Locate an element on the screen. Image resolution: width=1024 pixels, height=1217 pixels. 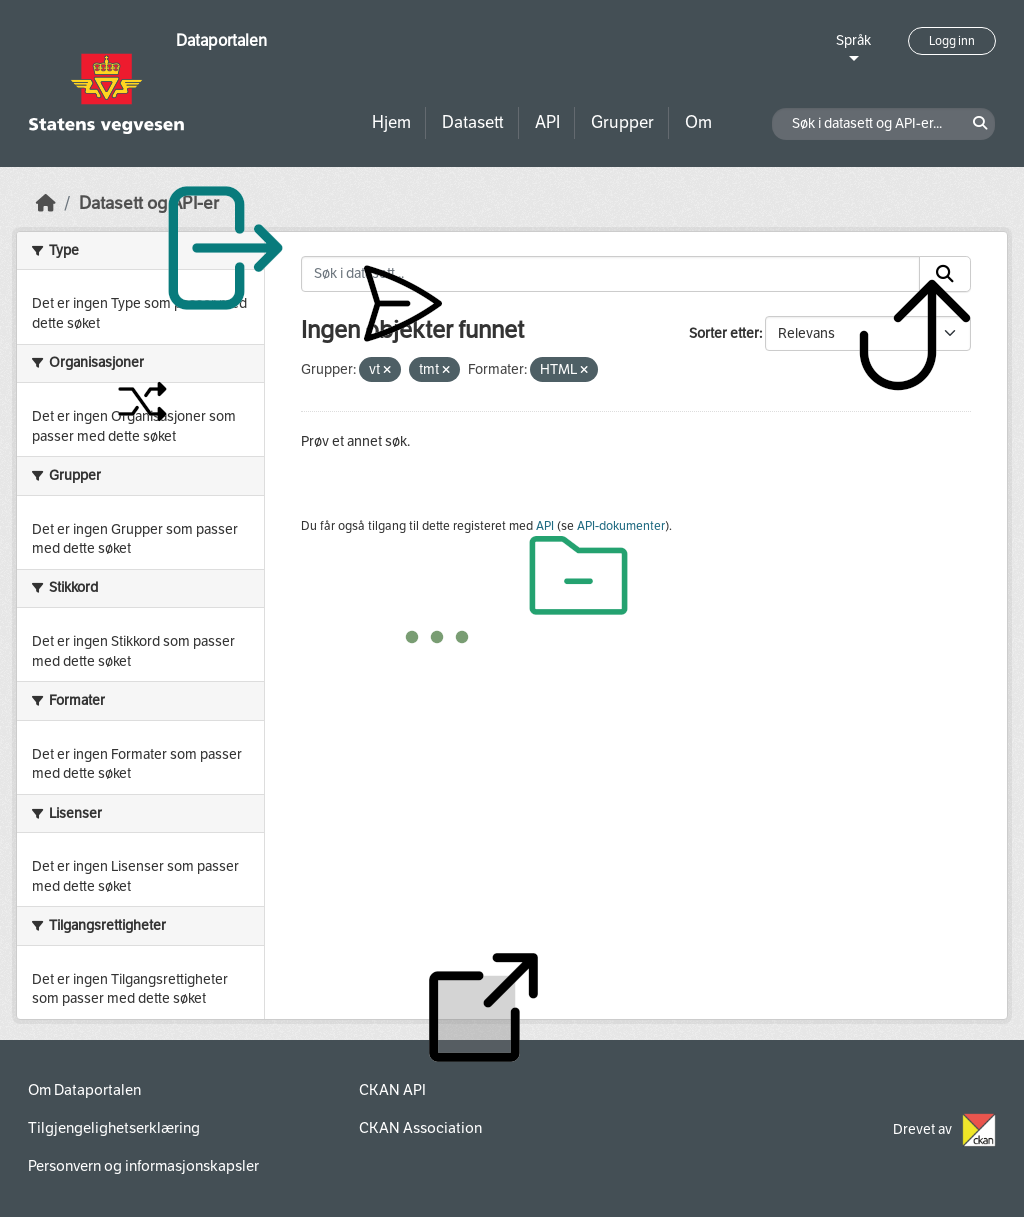
shuffle or randomize playback order is located at coordinates (141, 401).